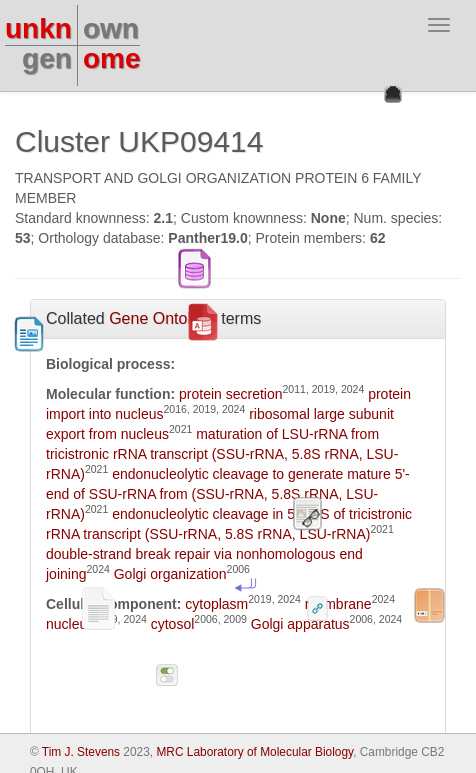  What do you see at coordinates (245, 585) in the screenshot?
I see `reply all to an email message` at bounding box center [245, 585].